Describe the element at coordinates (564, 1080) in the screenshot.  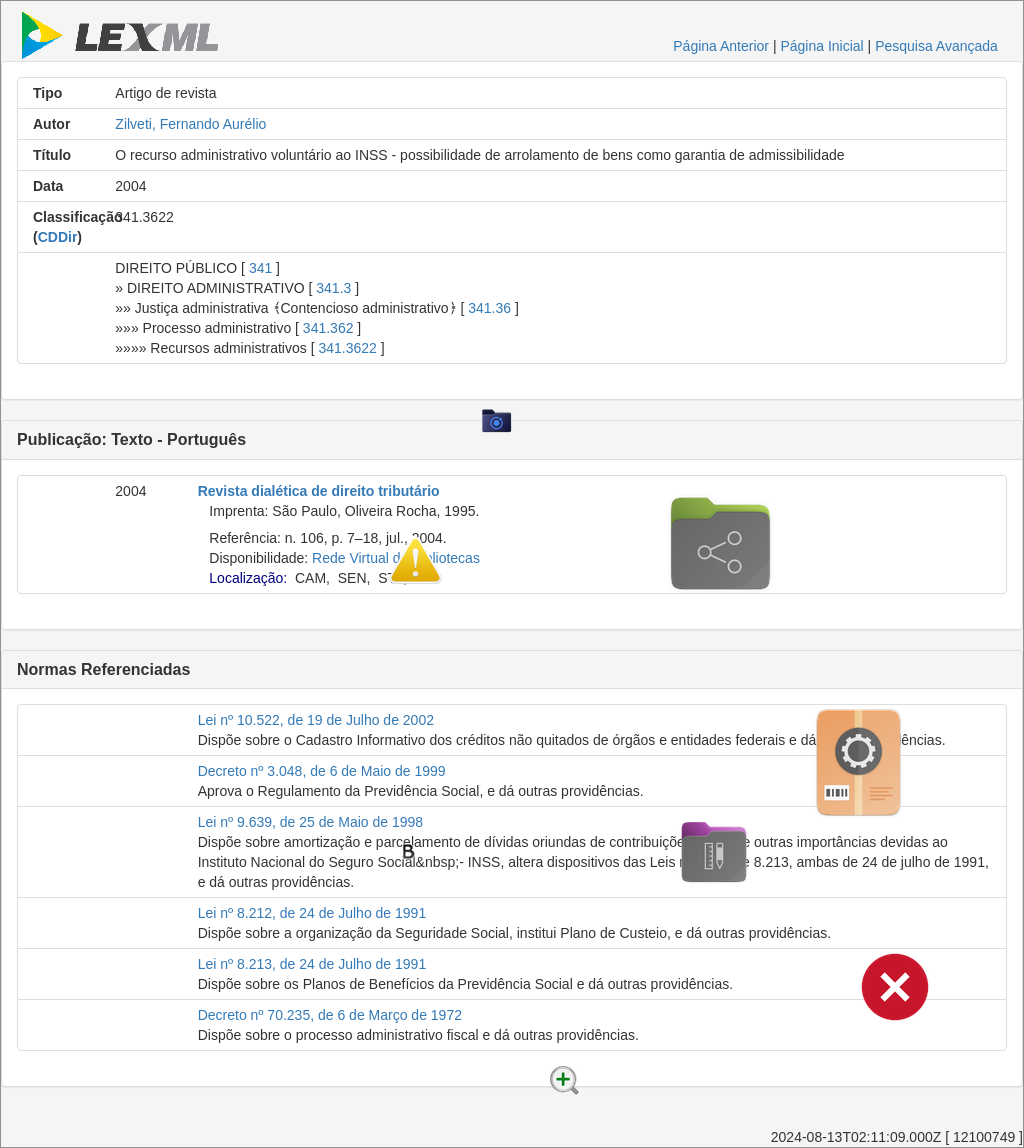
I see `zoom in on the current view` at that location.